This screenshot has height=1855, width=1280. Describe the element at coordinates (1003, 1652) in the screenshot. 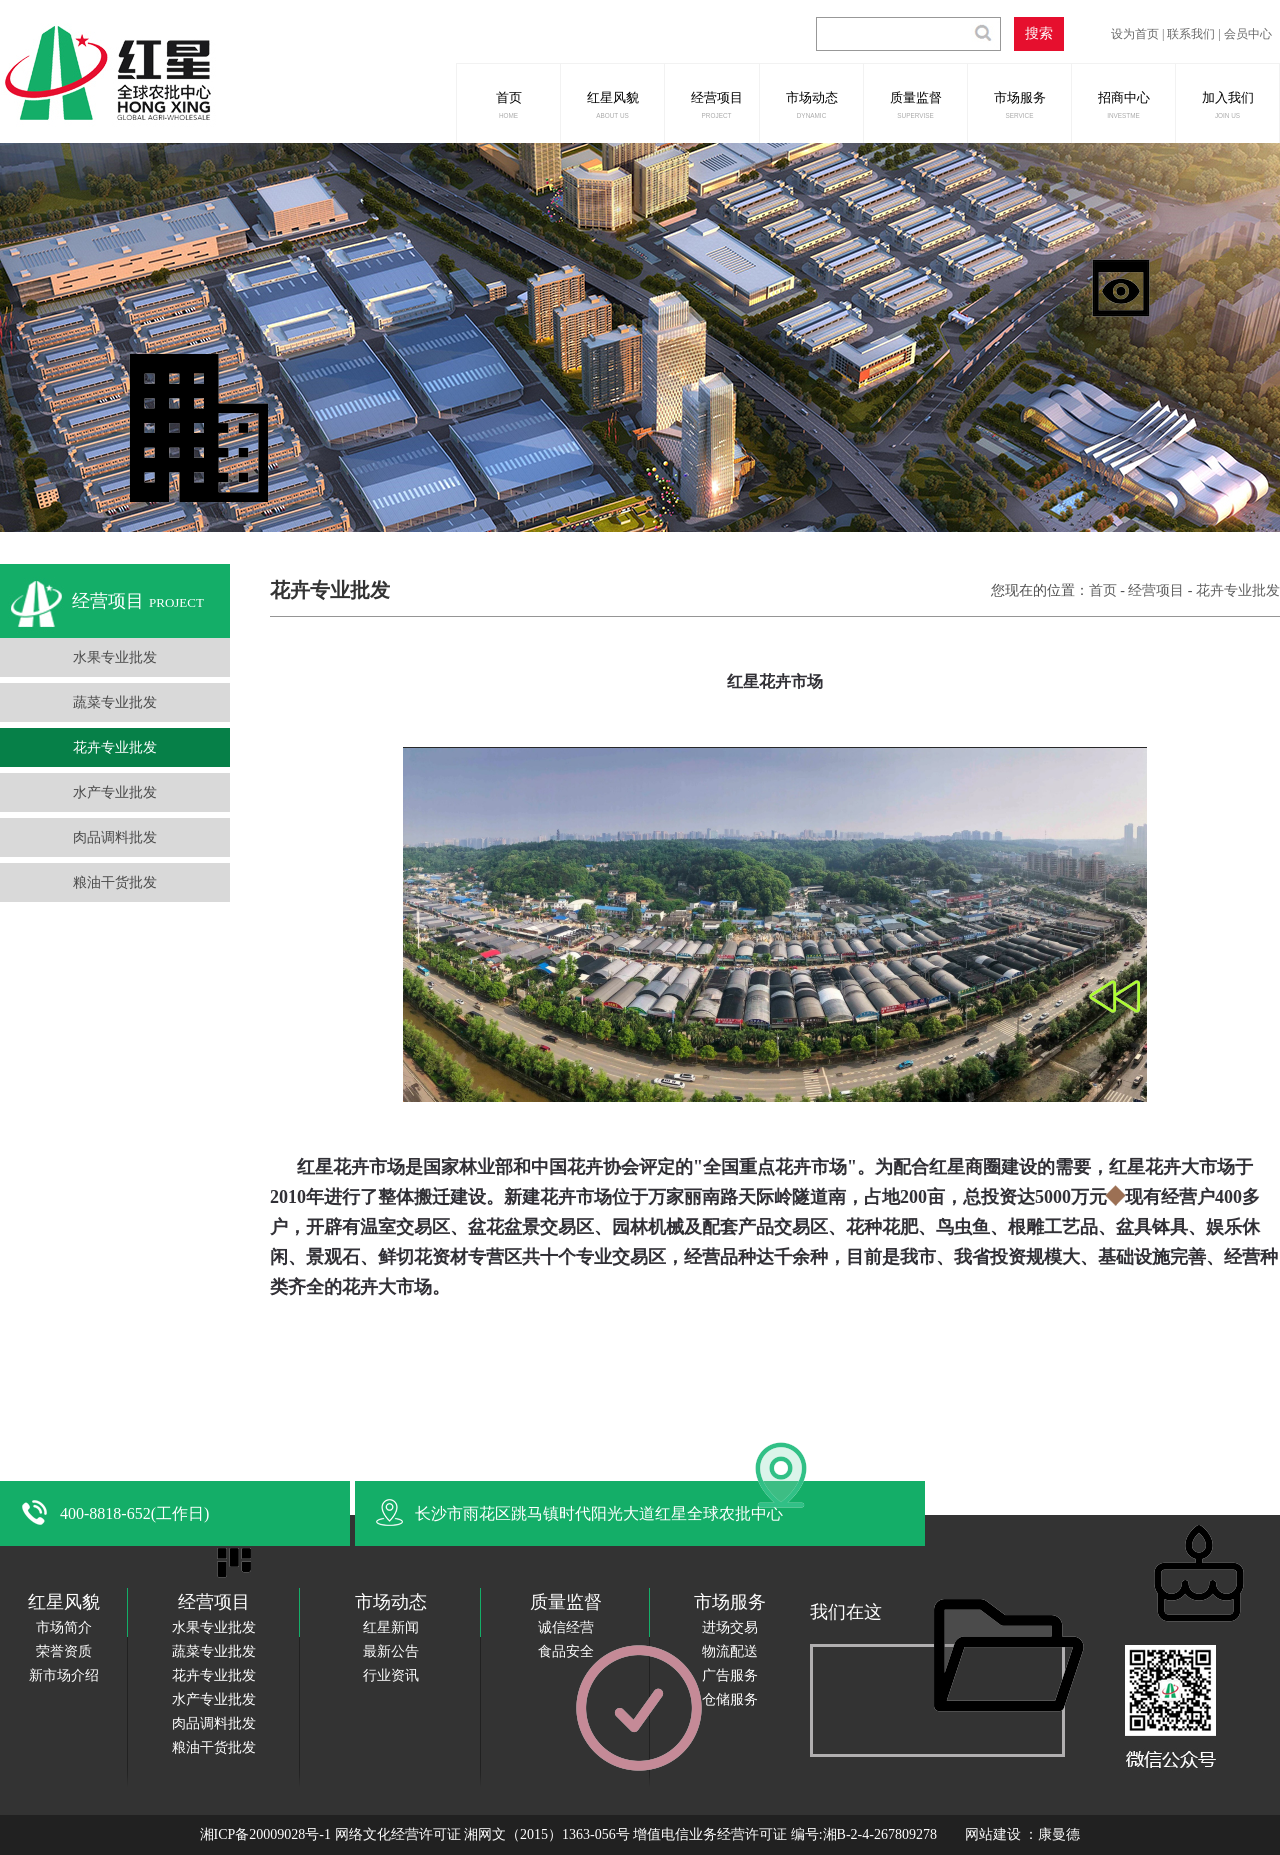

I see `access folder contents` at that location.